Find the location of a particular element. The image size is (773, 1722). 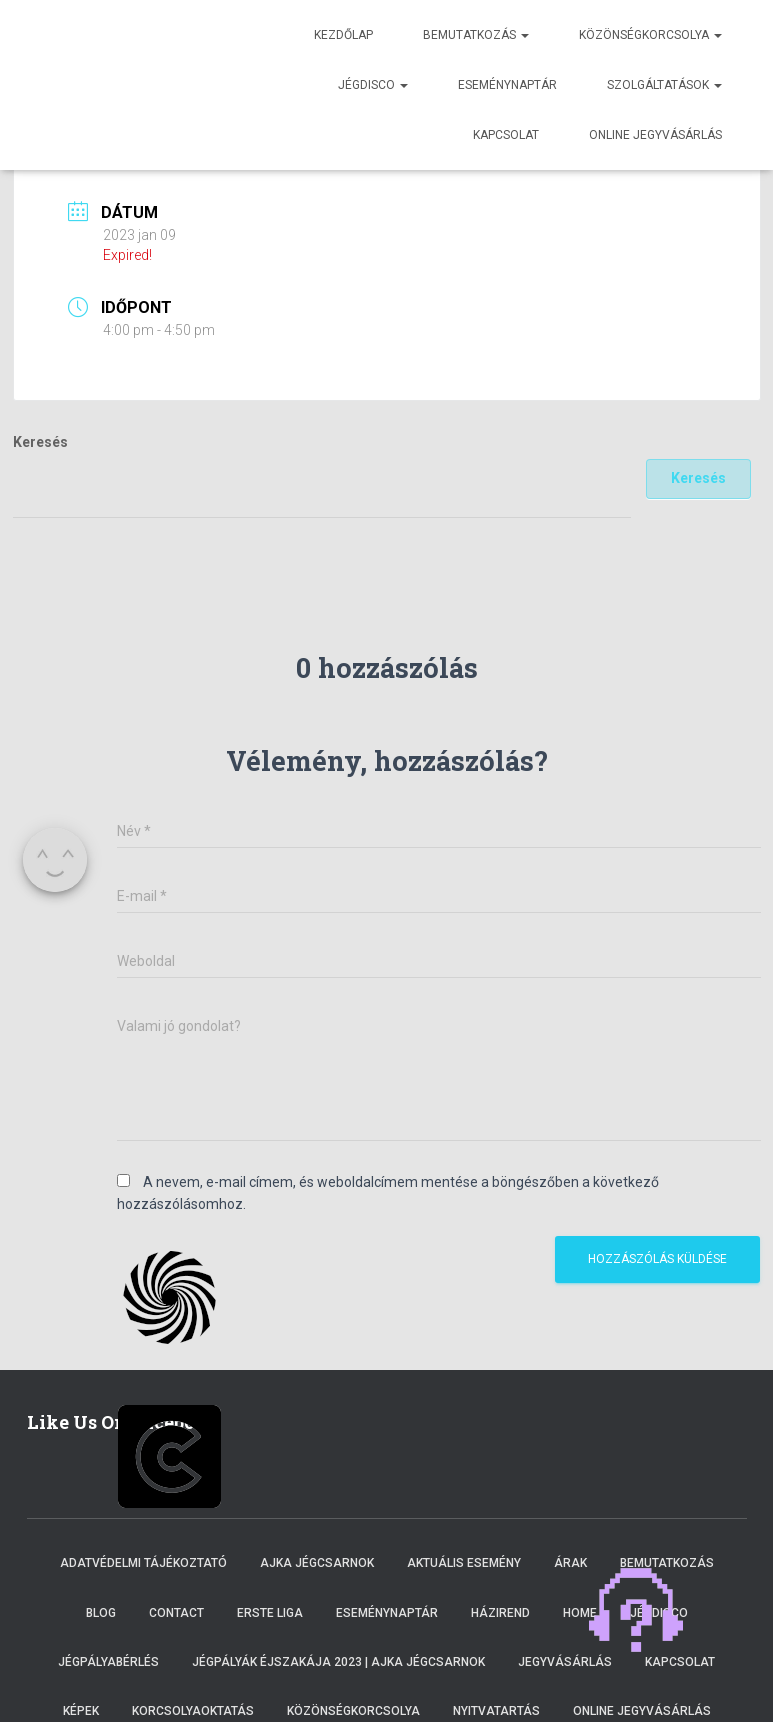

open the 1001tracklists app or website is located at coordinates (636, 1610).